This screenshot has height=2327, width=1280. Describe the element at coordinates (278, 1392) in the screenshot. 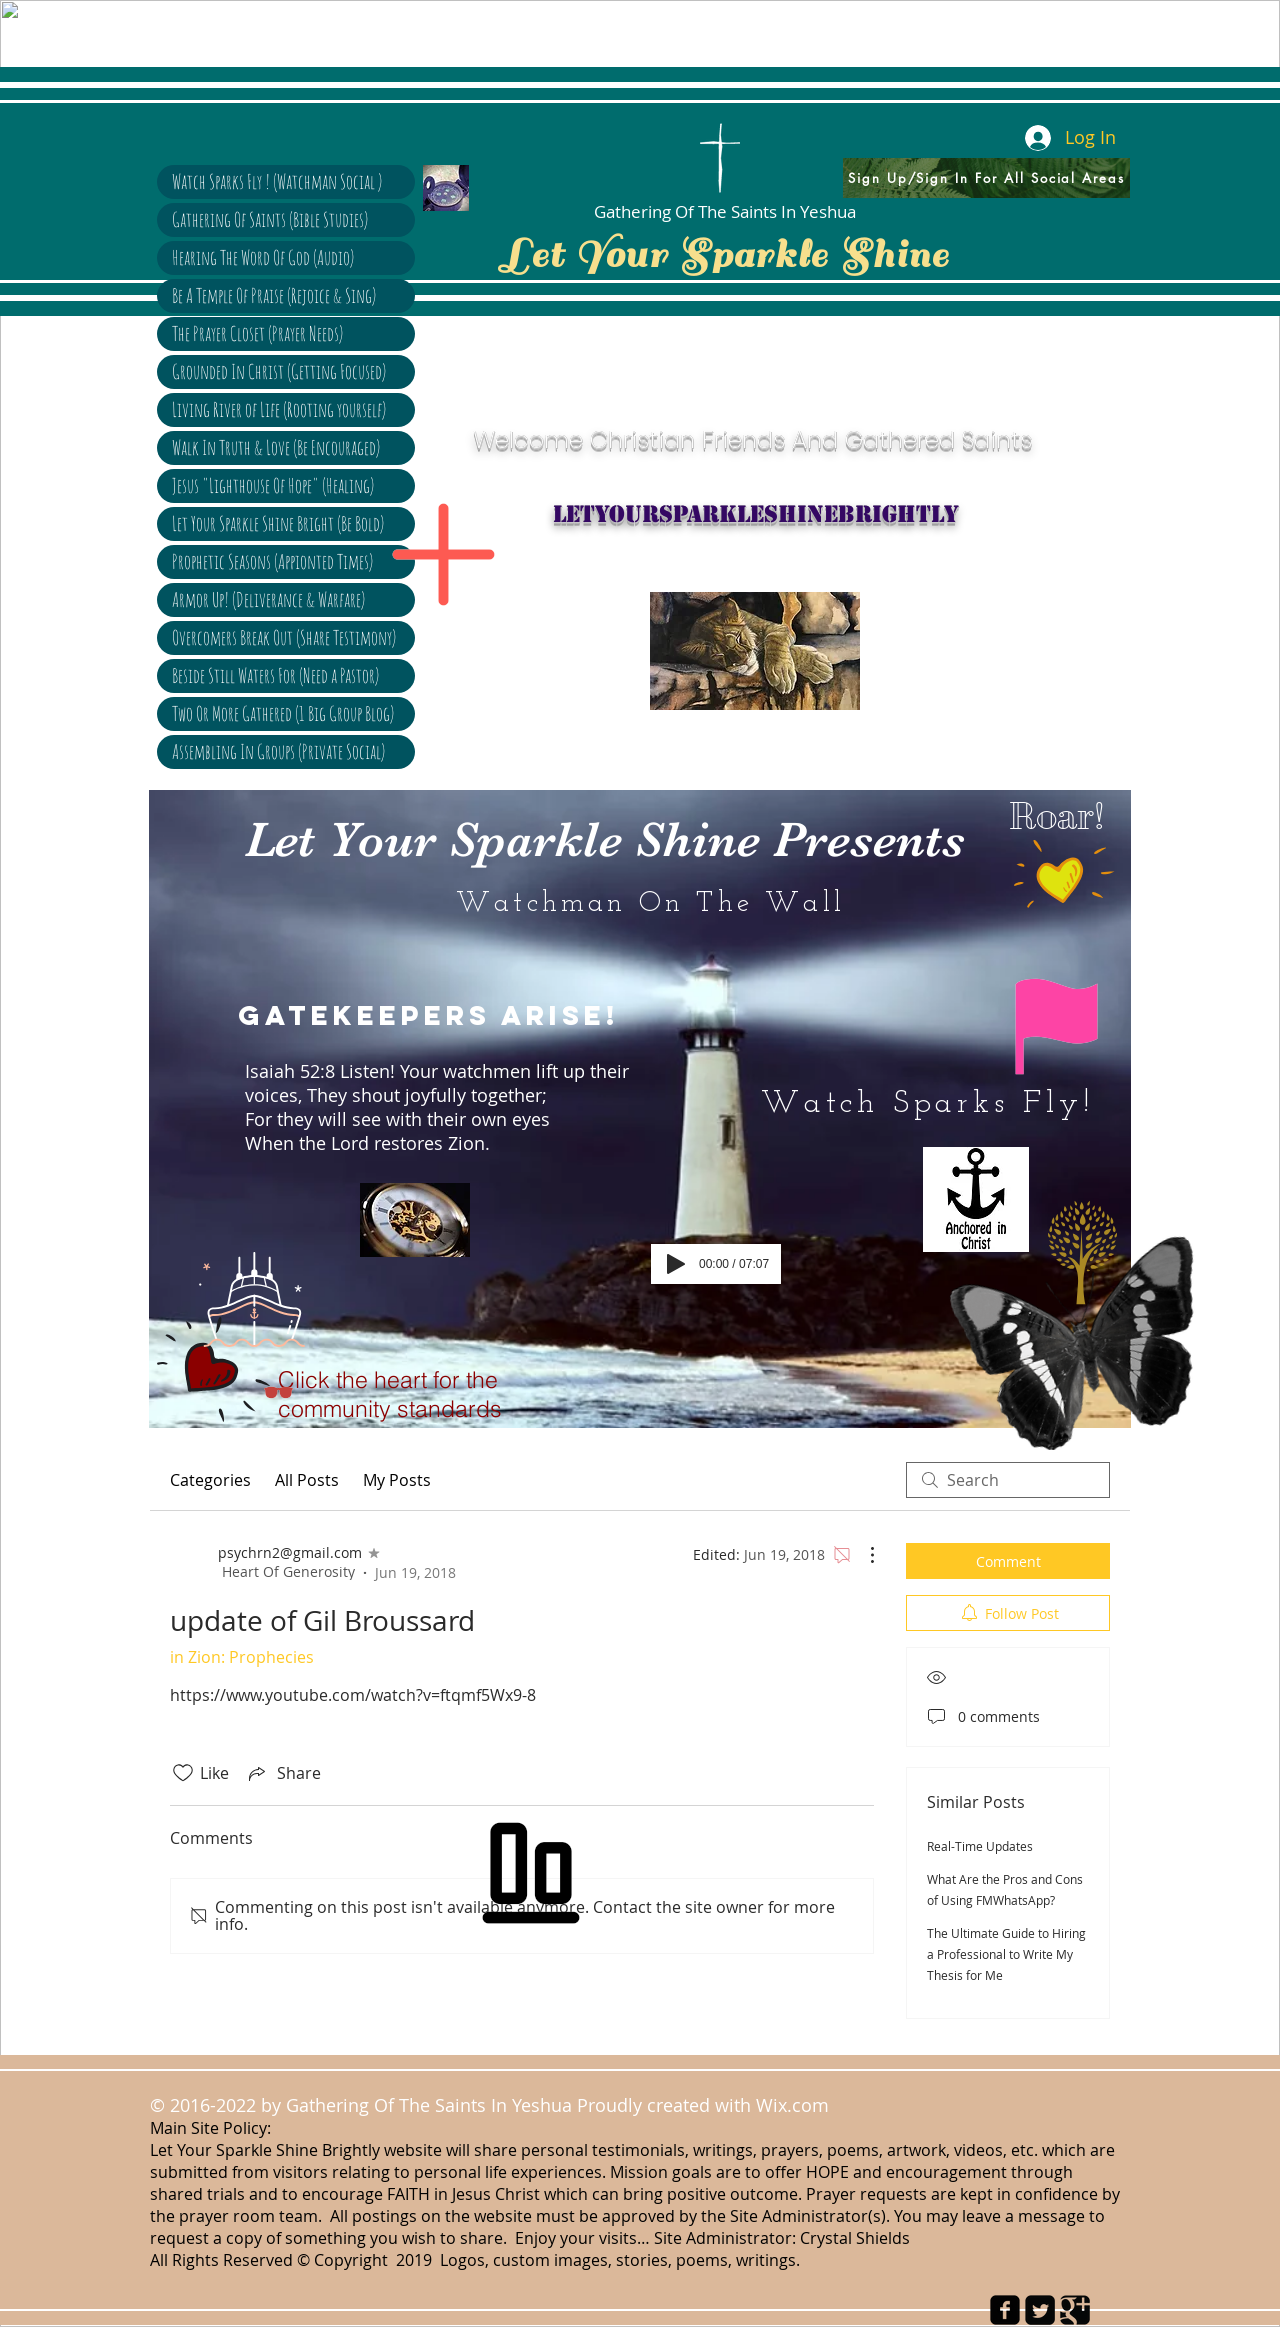

I see `enable reading mode` at that location.